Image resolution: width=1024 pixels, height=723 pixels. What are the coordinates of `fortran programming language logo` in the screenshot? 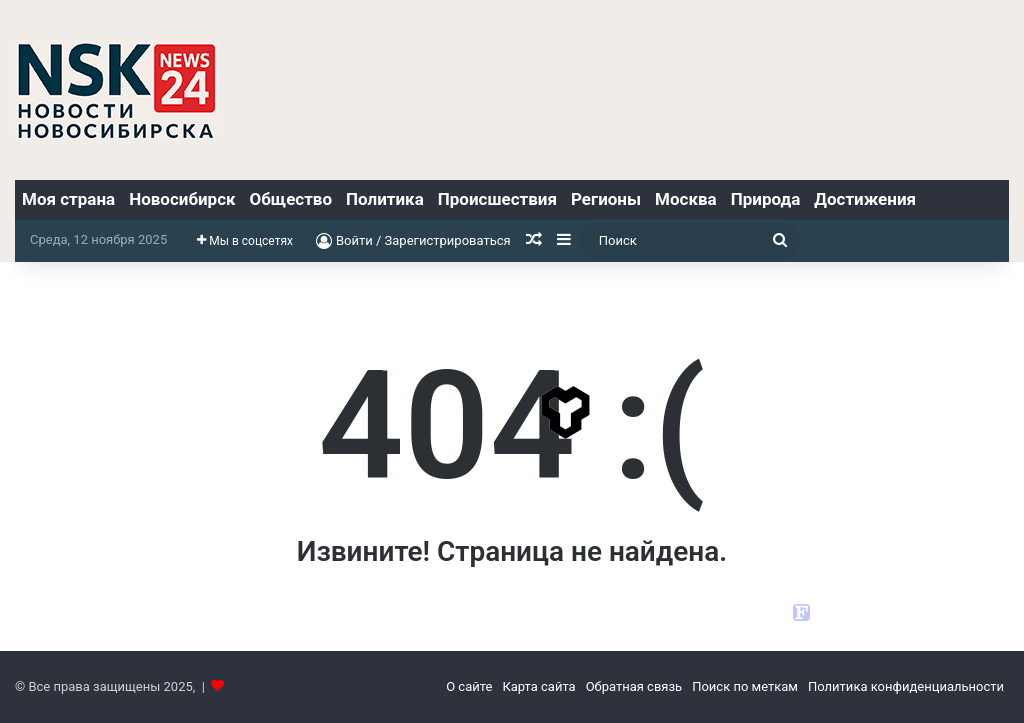 It's located at (801, 612).